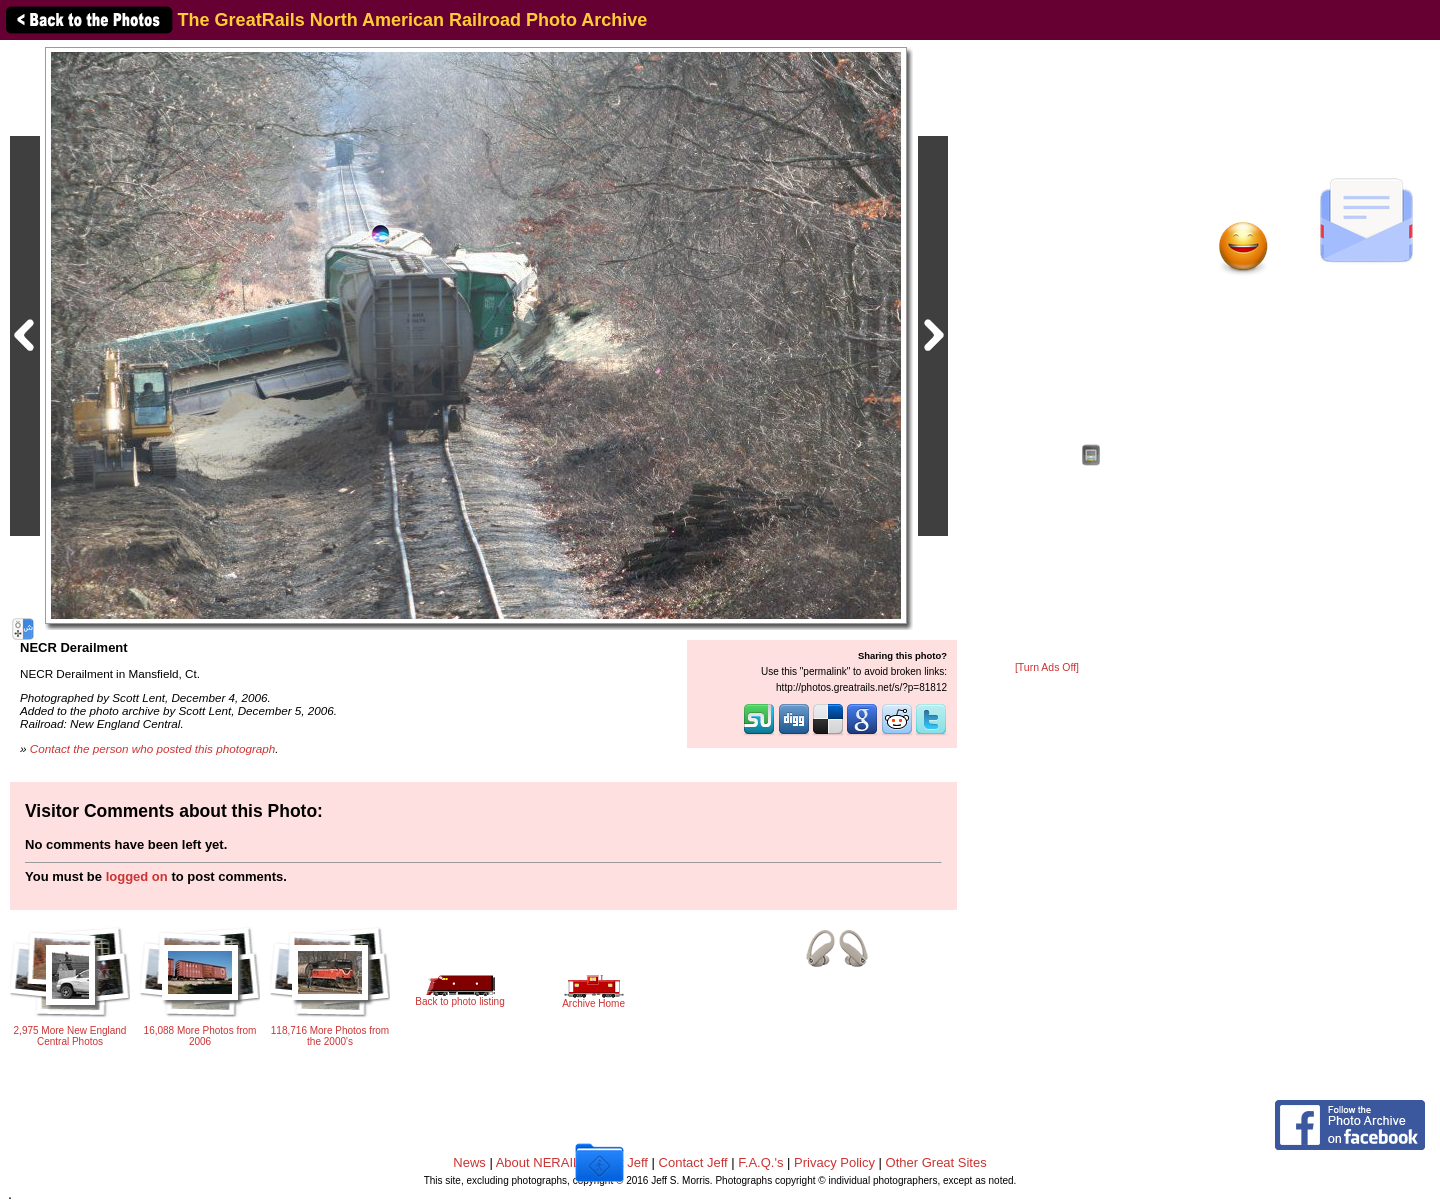  Describe the element at coordinates (23, 629) in the screenshot. I see `open the character map application` at that location.